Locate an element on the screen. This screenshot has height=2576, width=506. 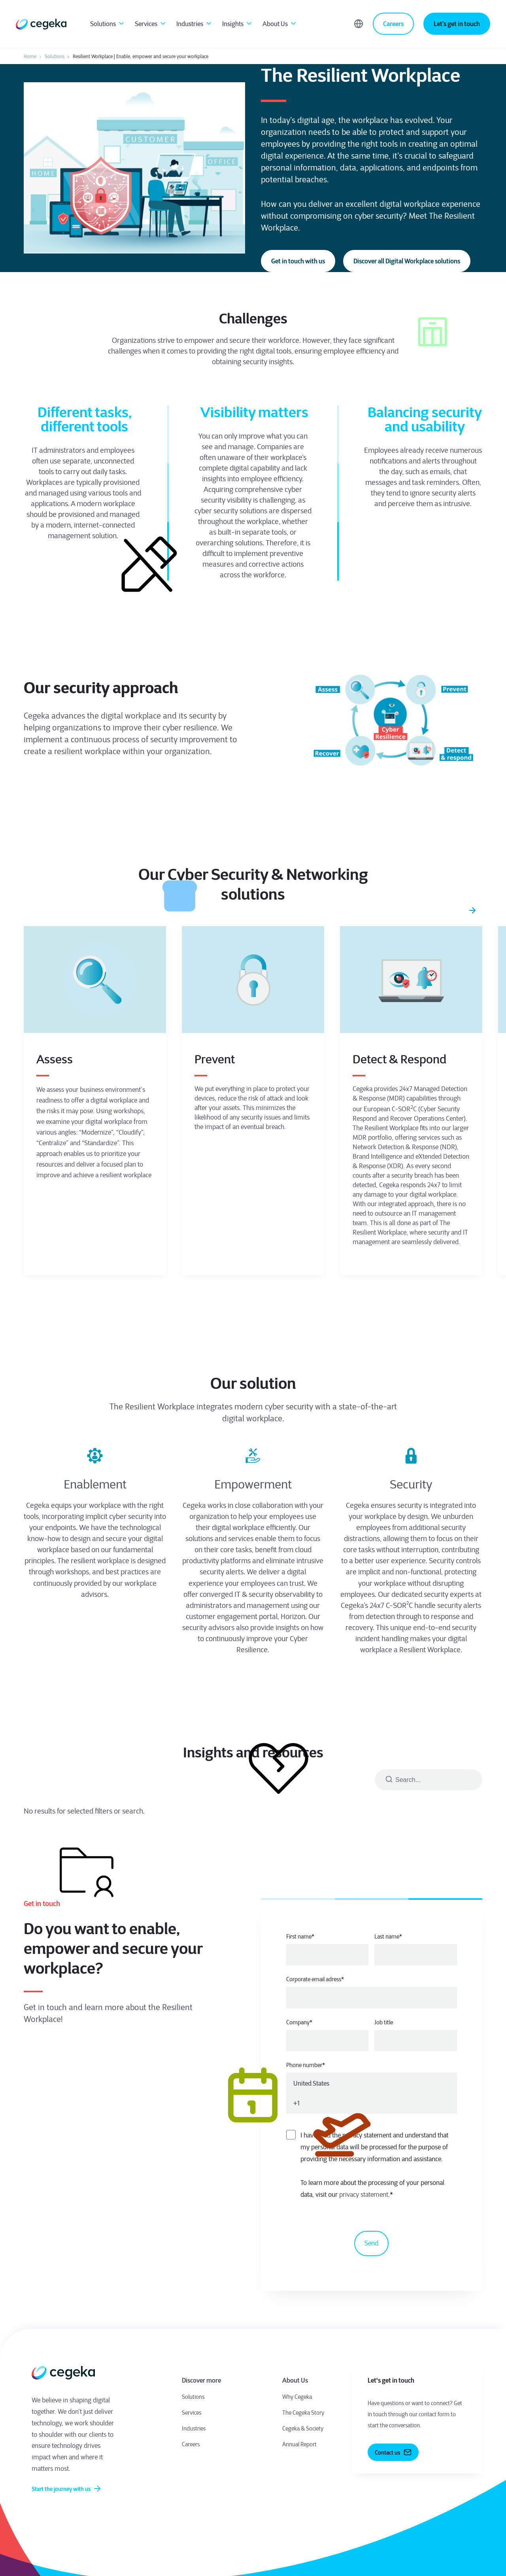
browse bakery or bread products is located at coordinates (179, 896).